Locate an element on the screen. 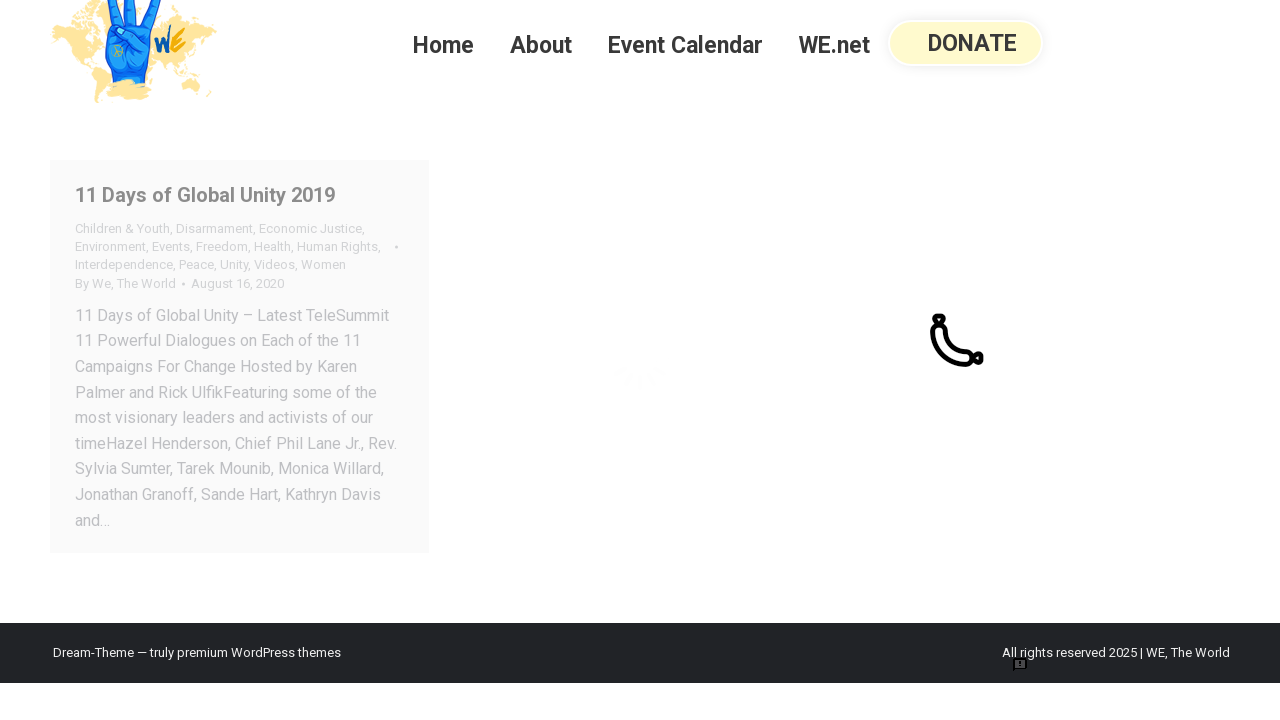 This screenshot has width=1280, height=720. submit feedback or report an issue is located at coordinates (1020, 665).